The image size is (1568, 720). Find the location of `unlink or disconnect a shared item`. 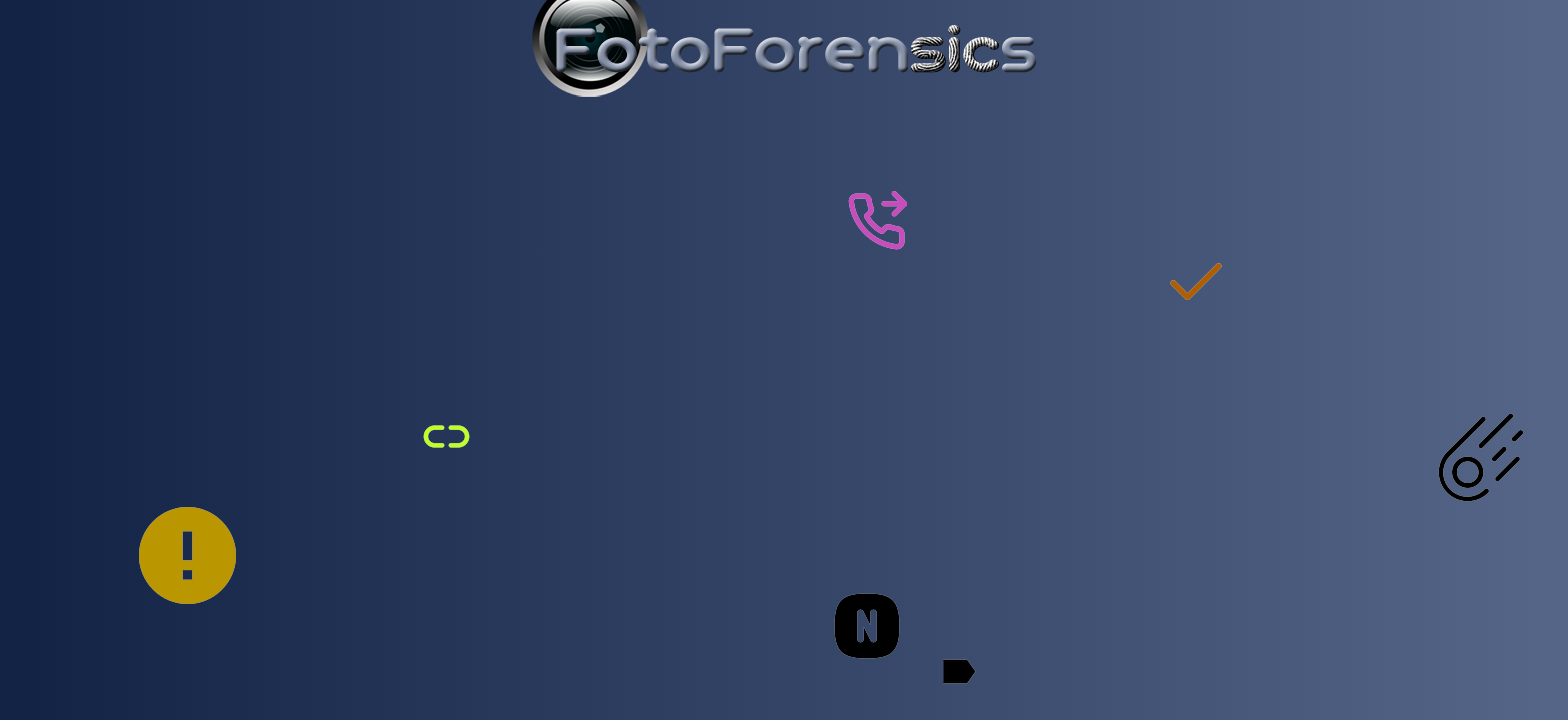

unlink or disconnect a shared item is located at coordinates (446, 436).